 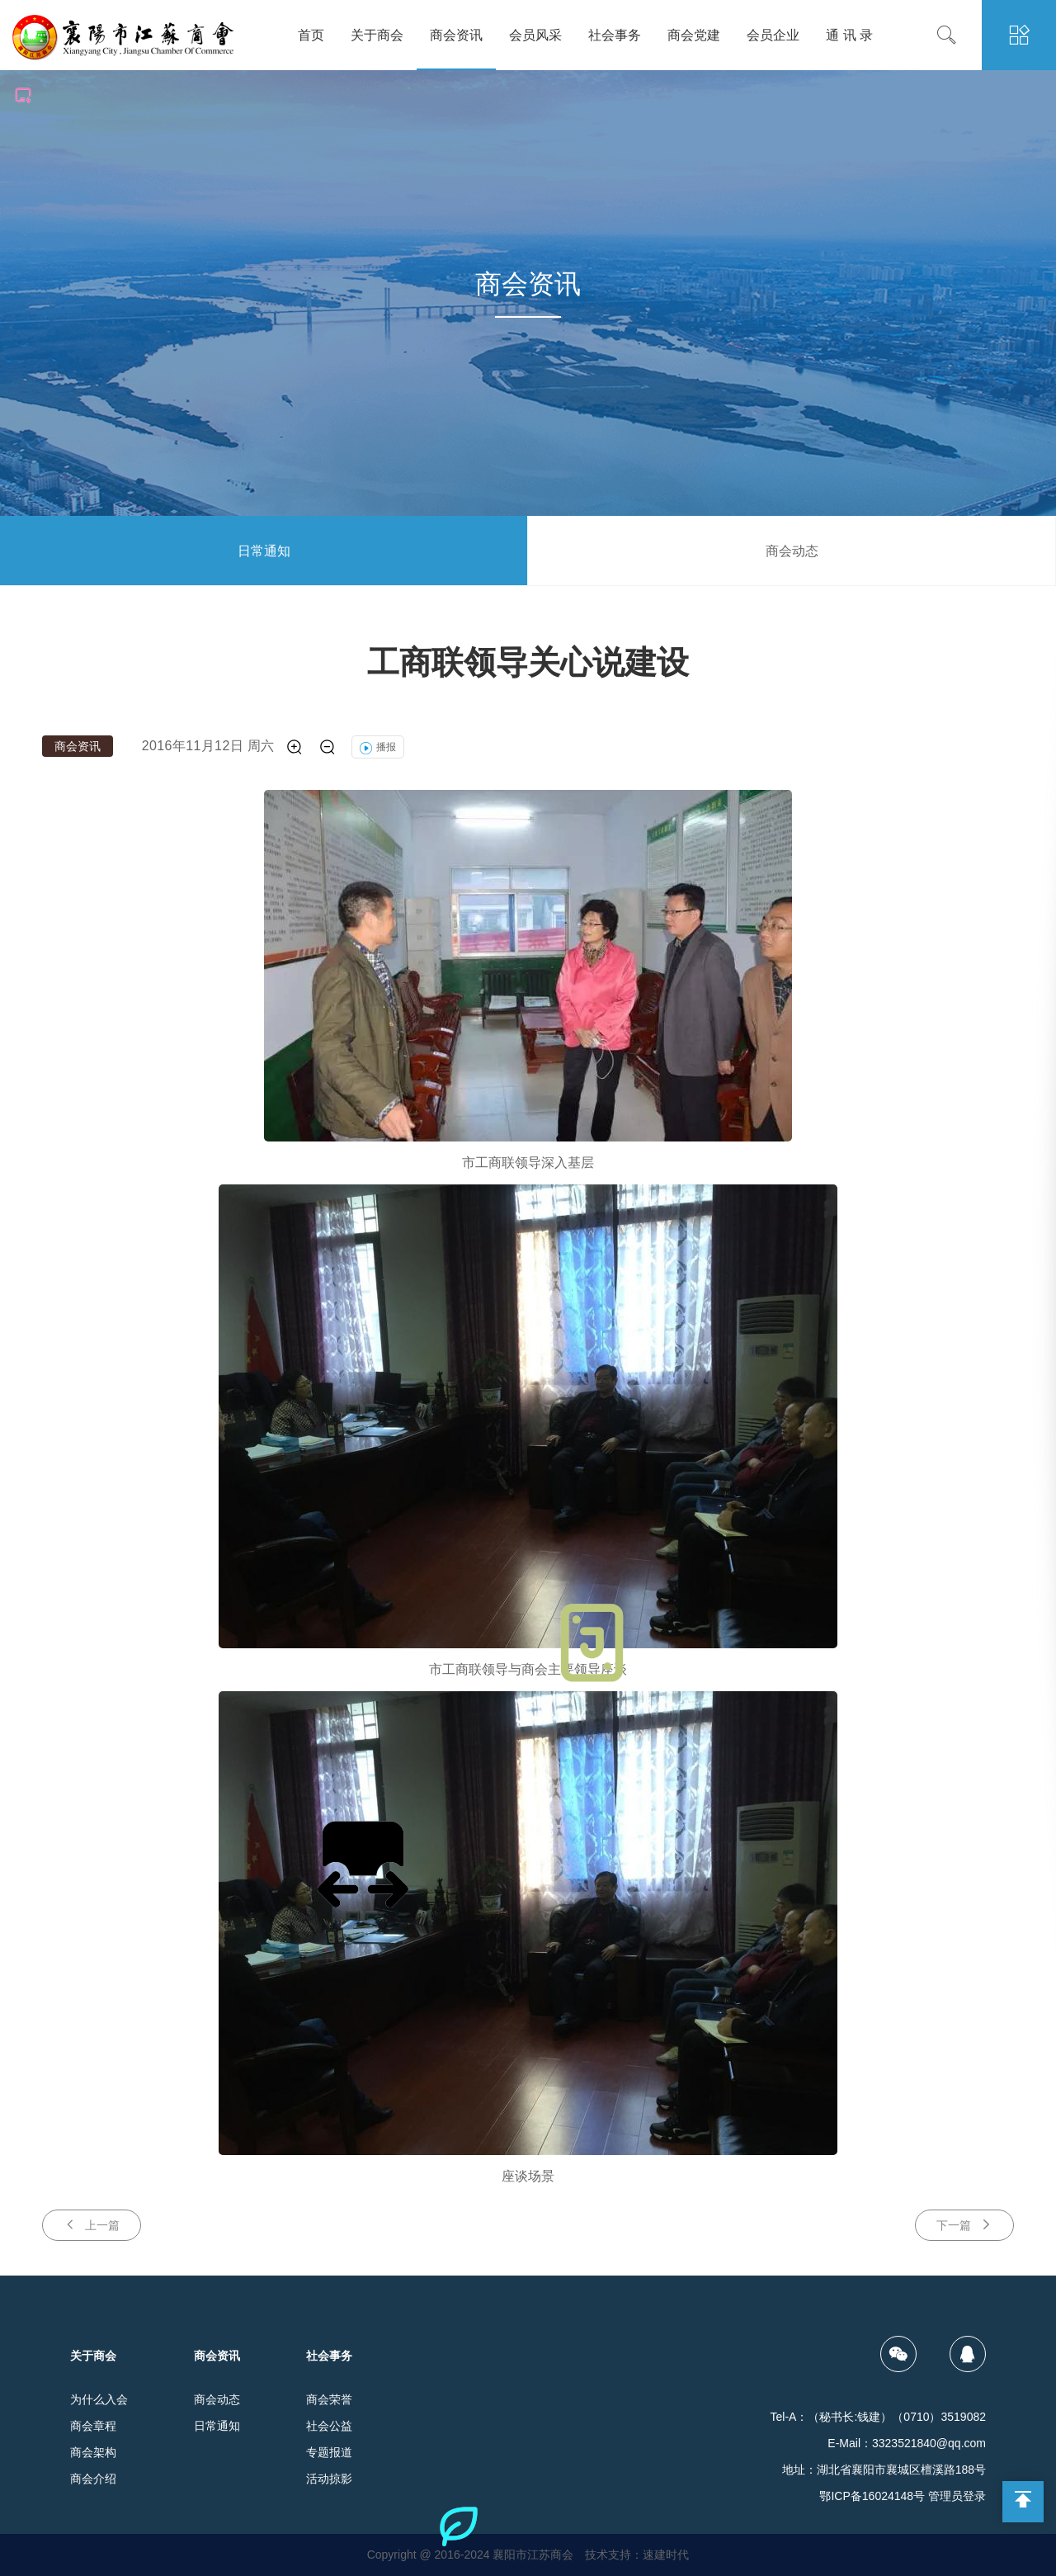 I want to click on view eco-friendly or sustainable options, so click(x=459, y=2526).